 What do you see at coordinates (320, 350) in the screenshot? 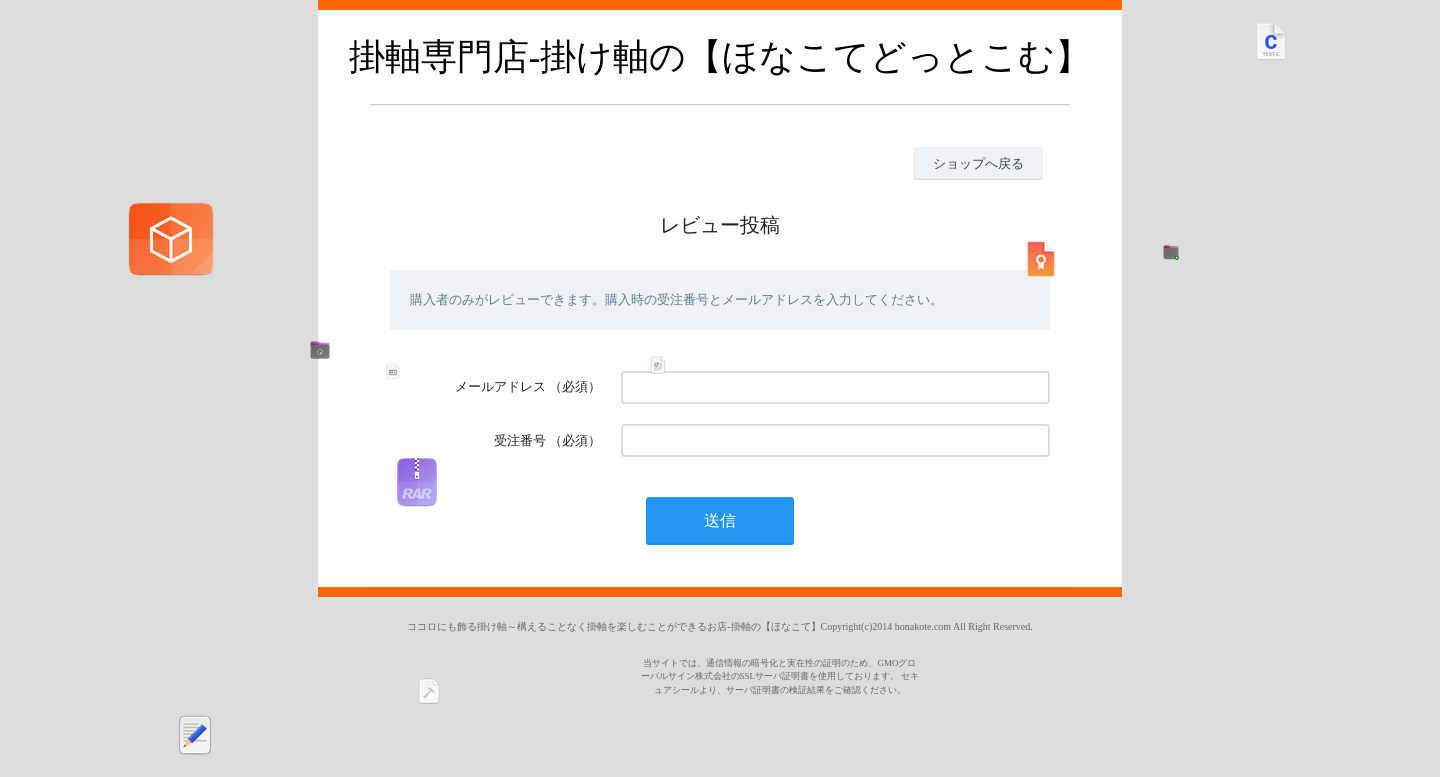
I see `access your home folder` at bounding box center [320, 350].